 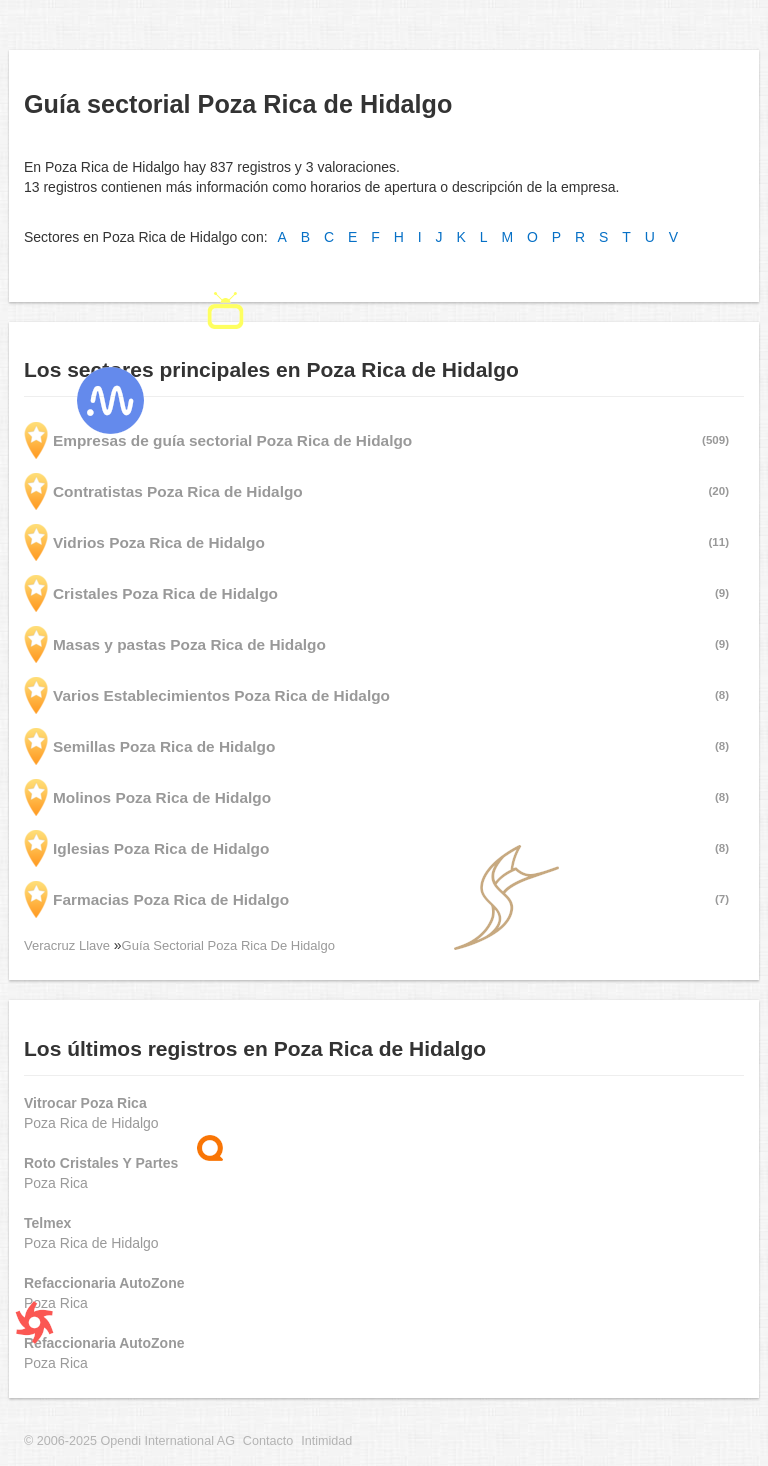 What do you see at coordinates (506, 897) in the screenshot?
I see `sailfish os logo` at bounding box center [506, 897].